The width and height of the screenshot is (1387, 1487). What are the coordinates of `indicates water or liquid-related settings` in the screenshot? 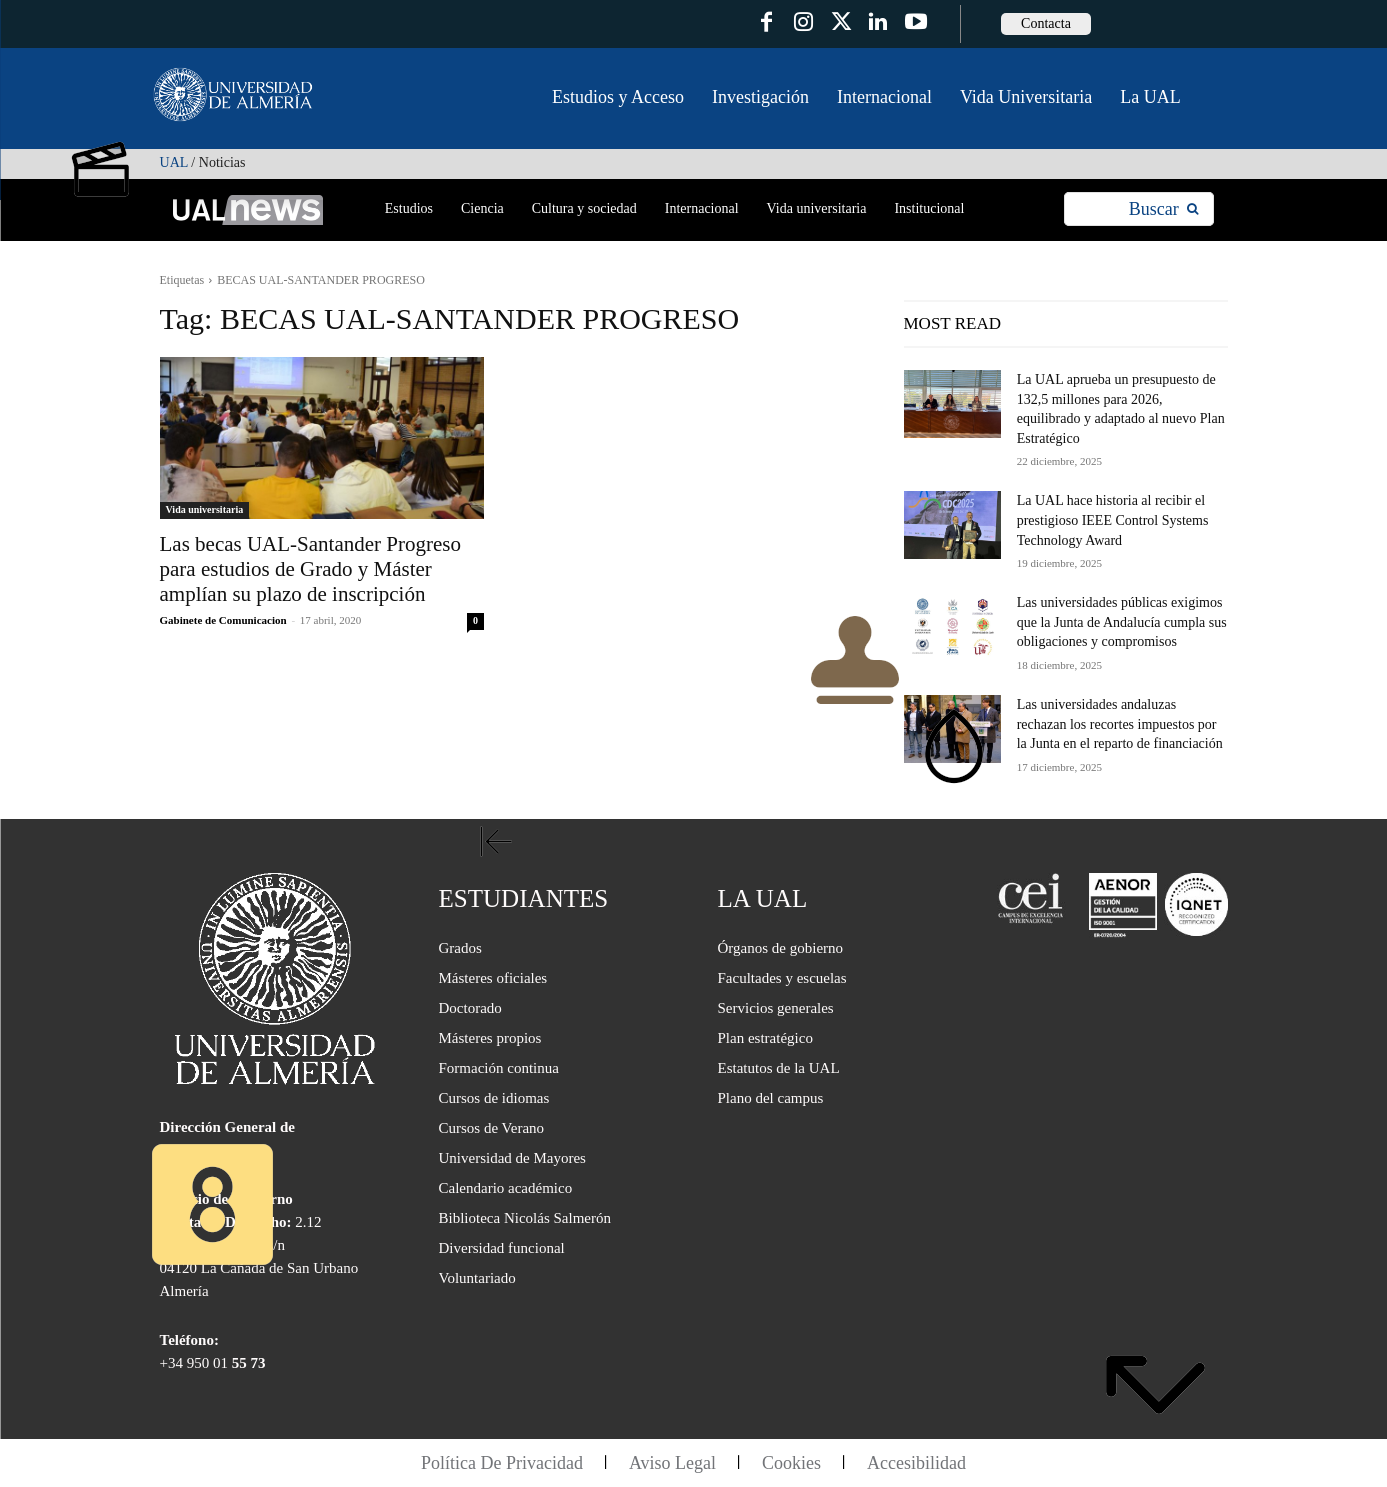 It's located at (954, 749).